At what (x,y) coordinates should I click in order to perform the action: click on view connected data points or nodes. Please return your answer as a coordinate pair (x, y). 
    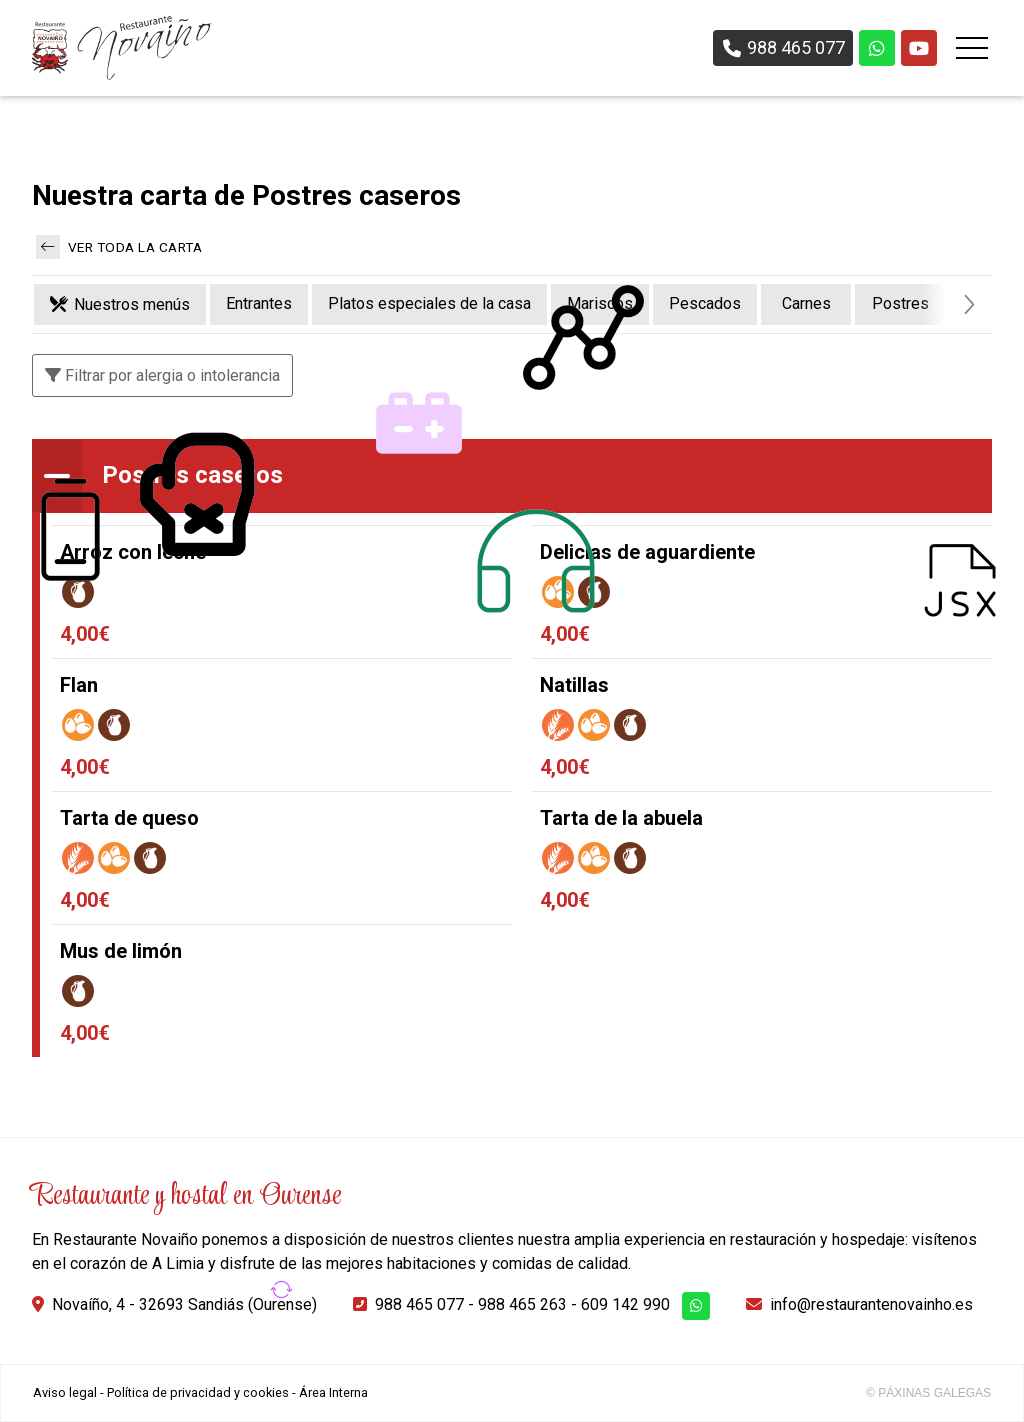
    Looking at the image, I should click on (583, 337).